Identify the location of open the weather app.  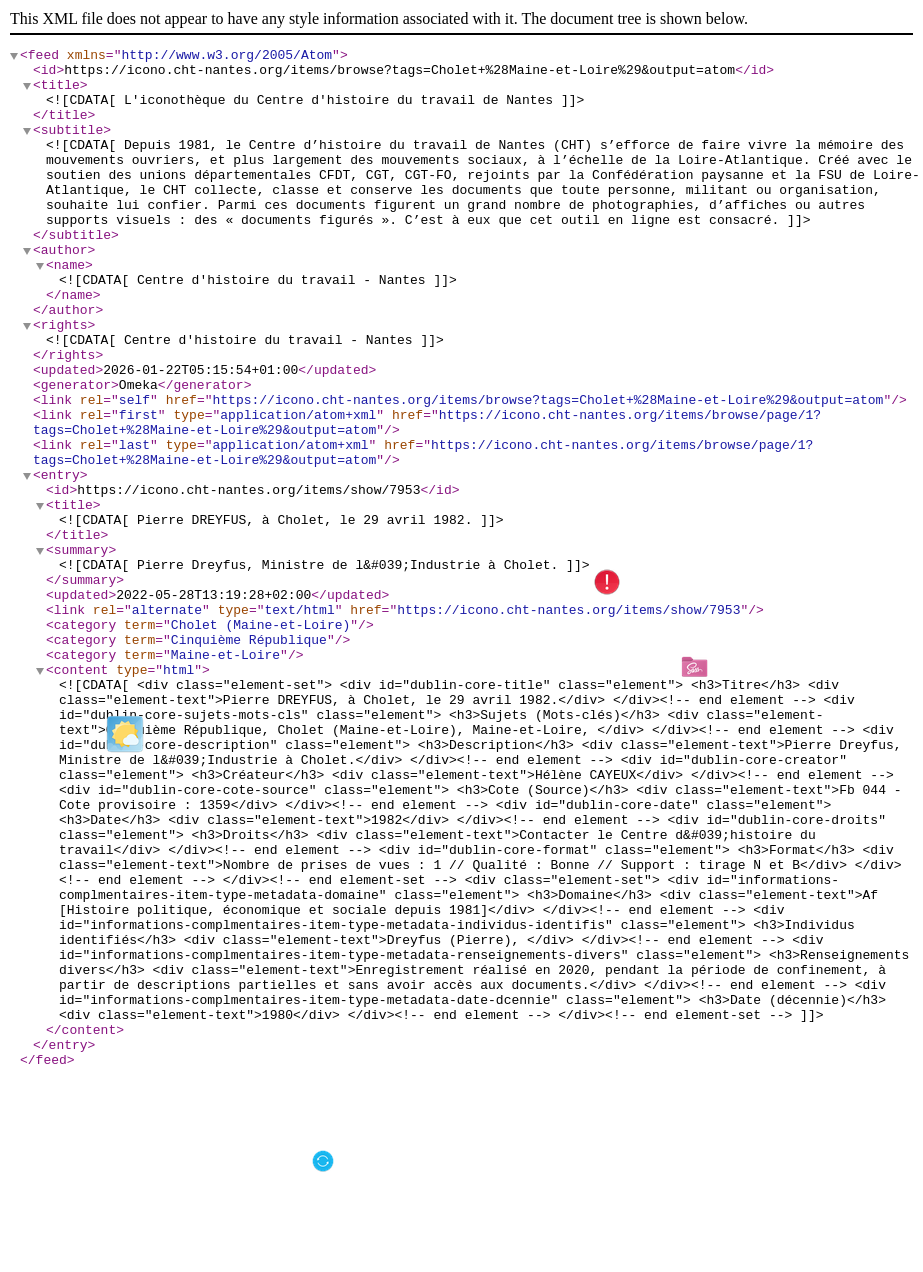
(125, 734).